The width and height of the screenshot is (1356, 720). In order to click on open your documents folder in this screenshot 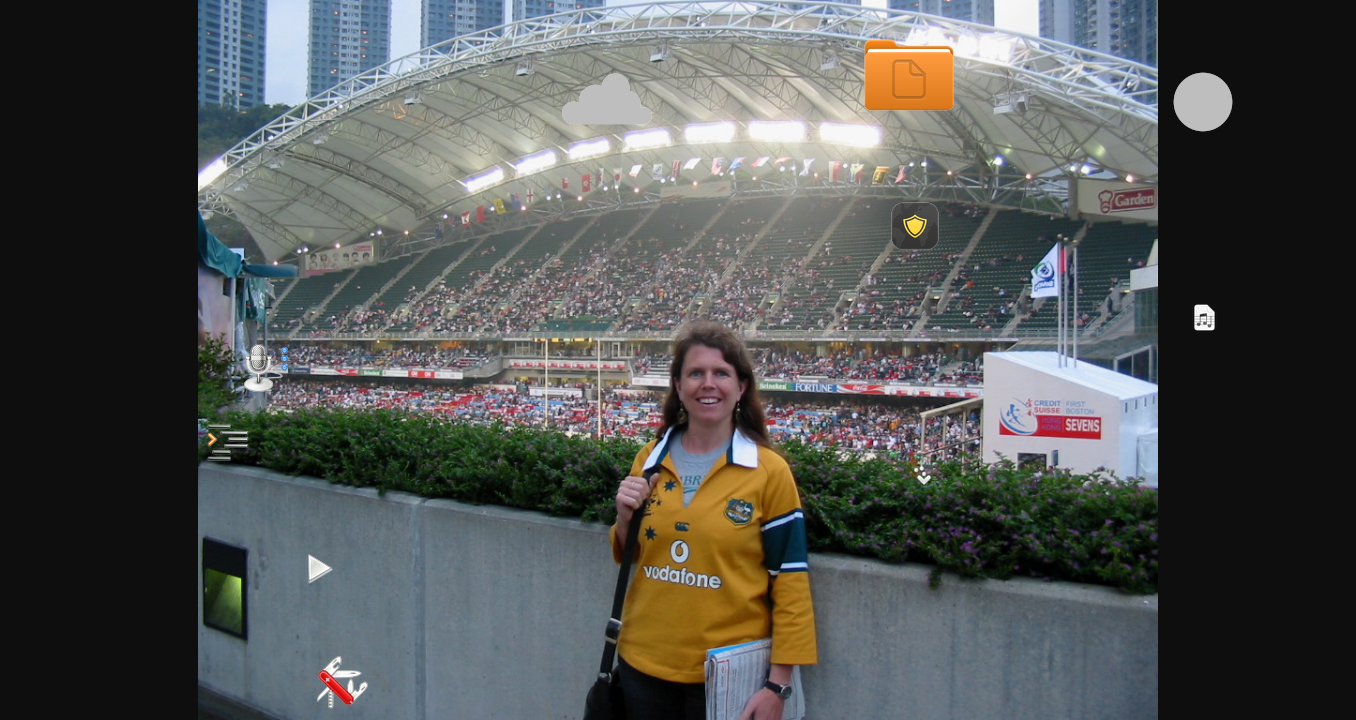, I will do `click(909, 75)`.